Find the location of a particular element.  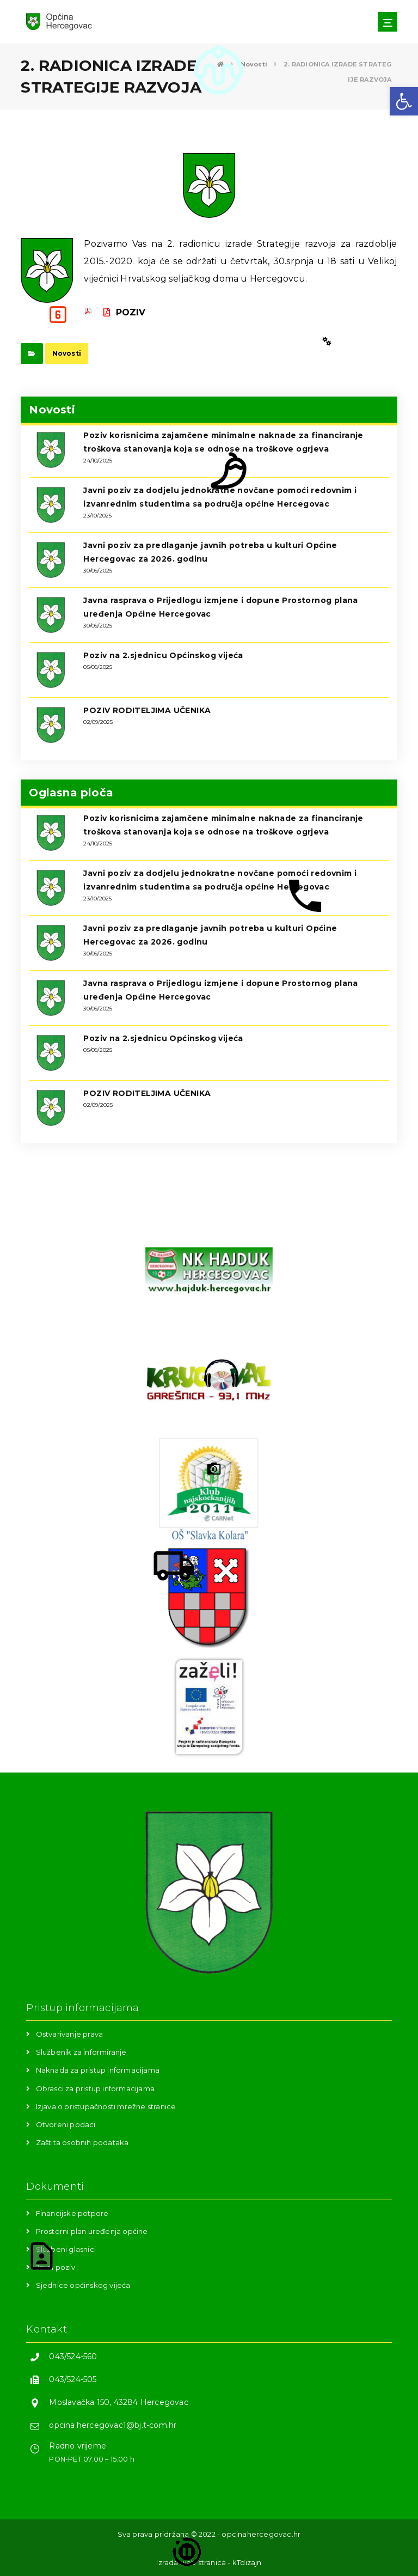

select or navigate to item number 6 is located at coordinates (58, 314).